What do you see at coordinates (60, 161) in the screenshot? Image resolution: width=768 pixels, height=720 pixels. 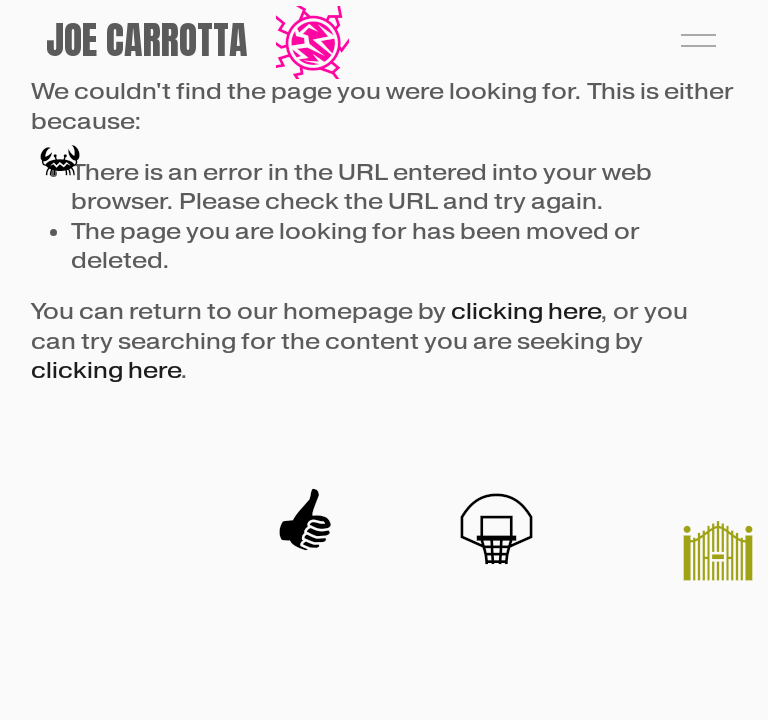 I see `indicates a failed or unsuccessful game action` at bounding box center [60, 161].